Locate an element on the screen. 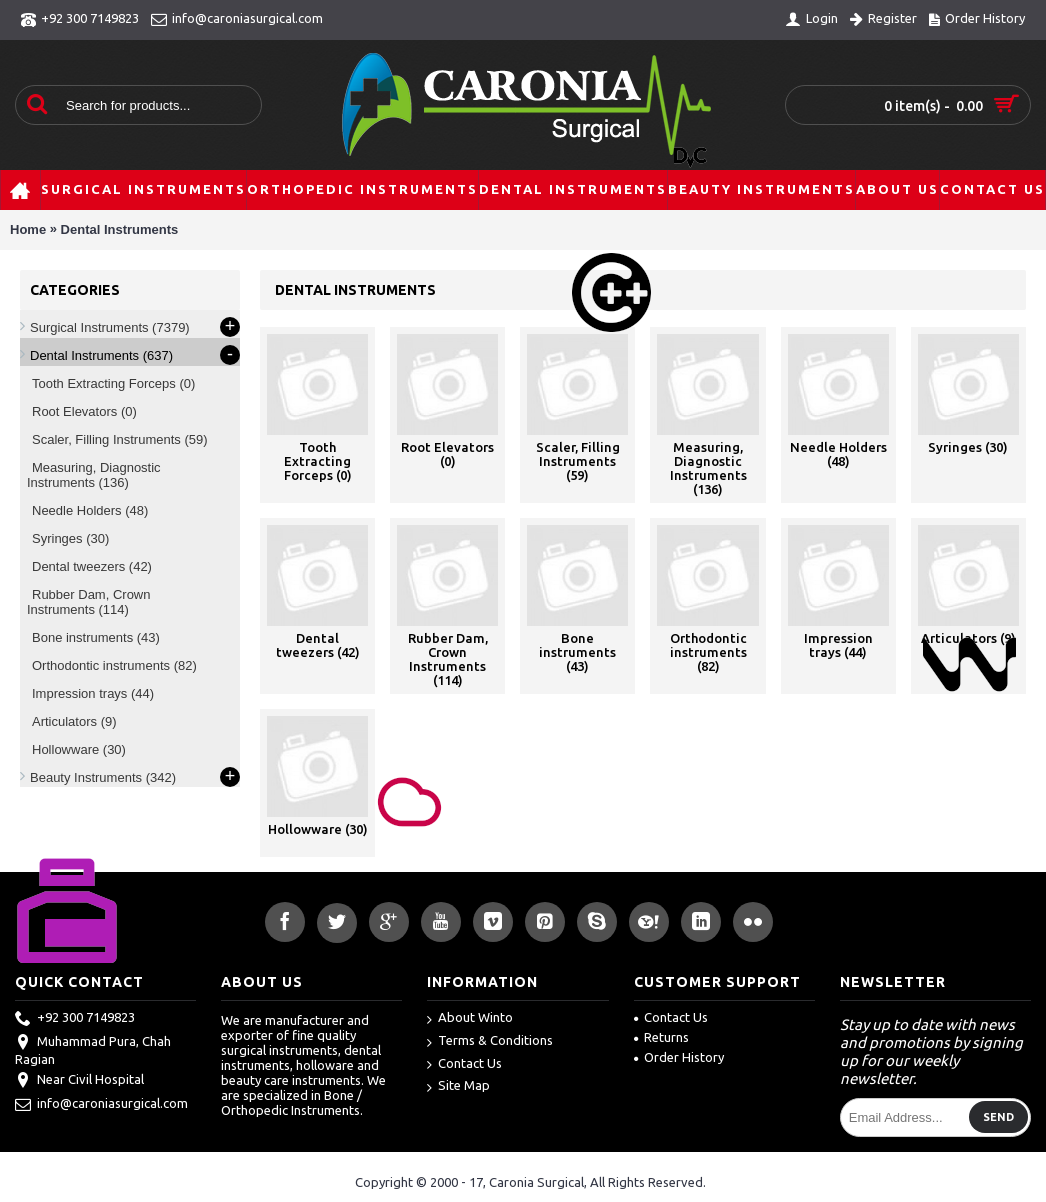 The image size is (1046, 1202). indicates cloudy weather conditions is located at coordinates (409, 800).